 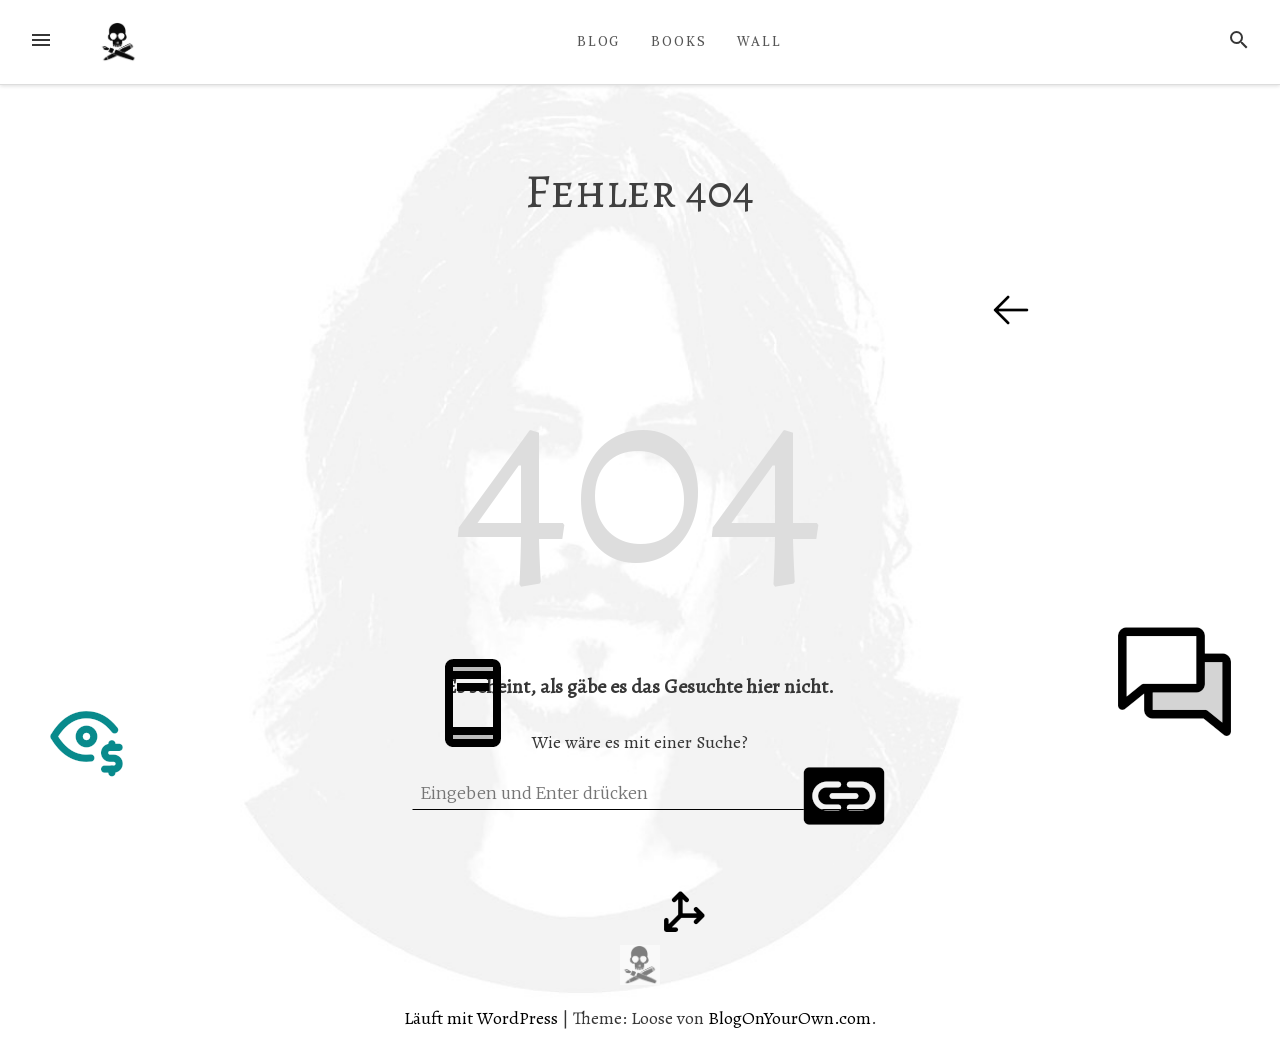 What do you see at coordinates (844, 796) in the screenshot?
I see `copy or share a link` at bounding box center [844, 796].